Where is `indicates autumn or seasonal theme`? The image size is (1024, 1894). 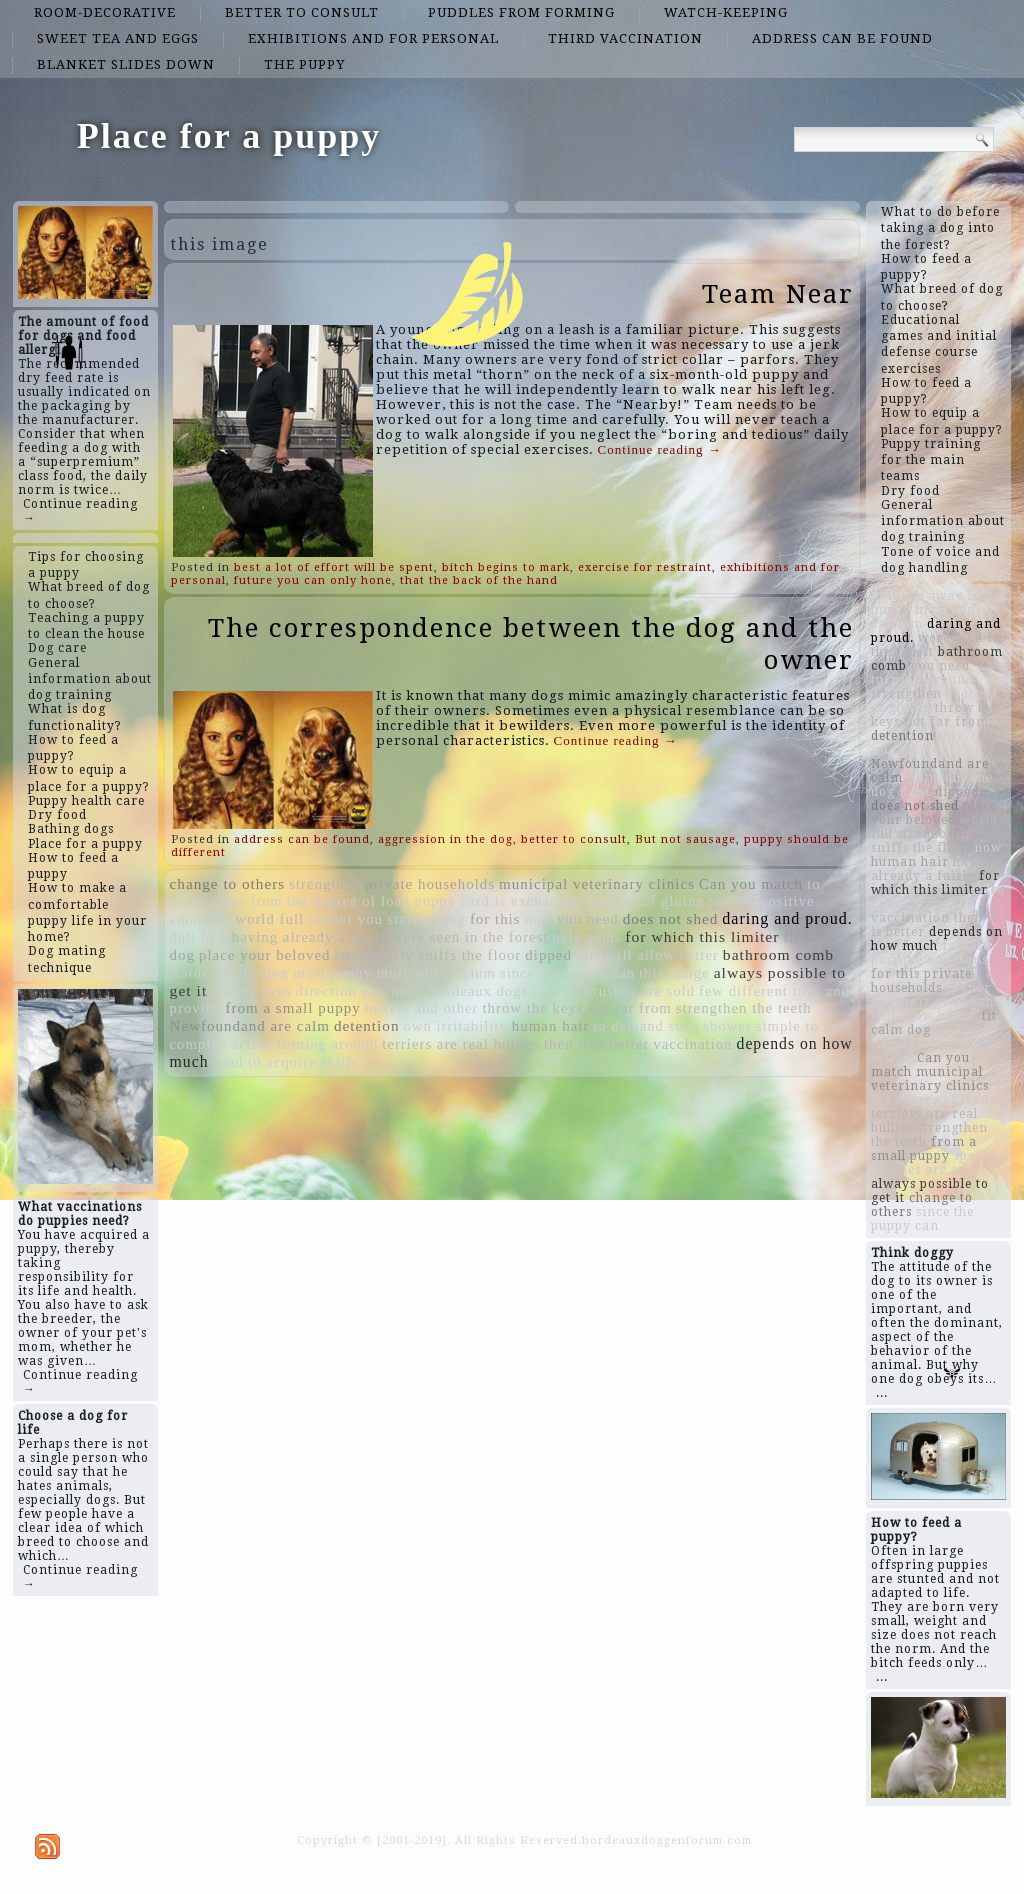
indicates autumn or seasonal theme is located at coordinates (466, 297).